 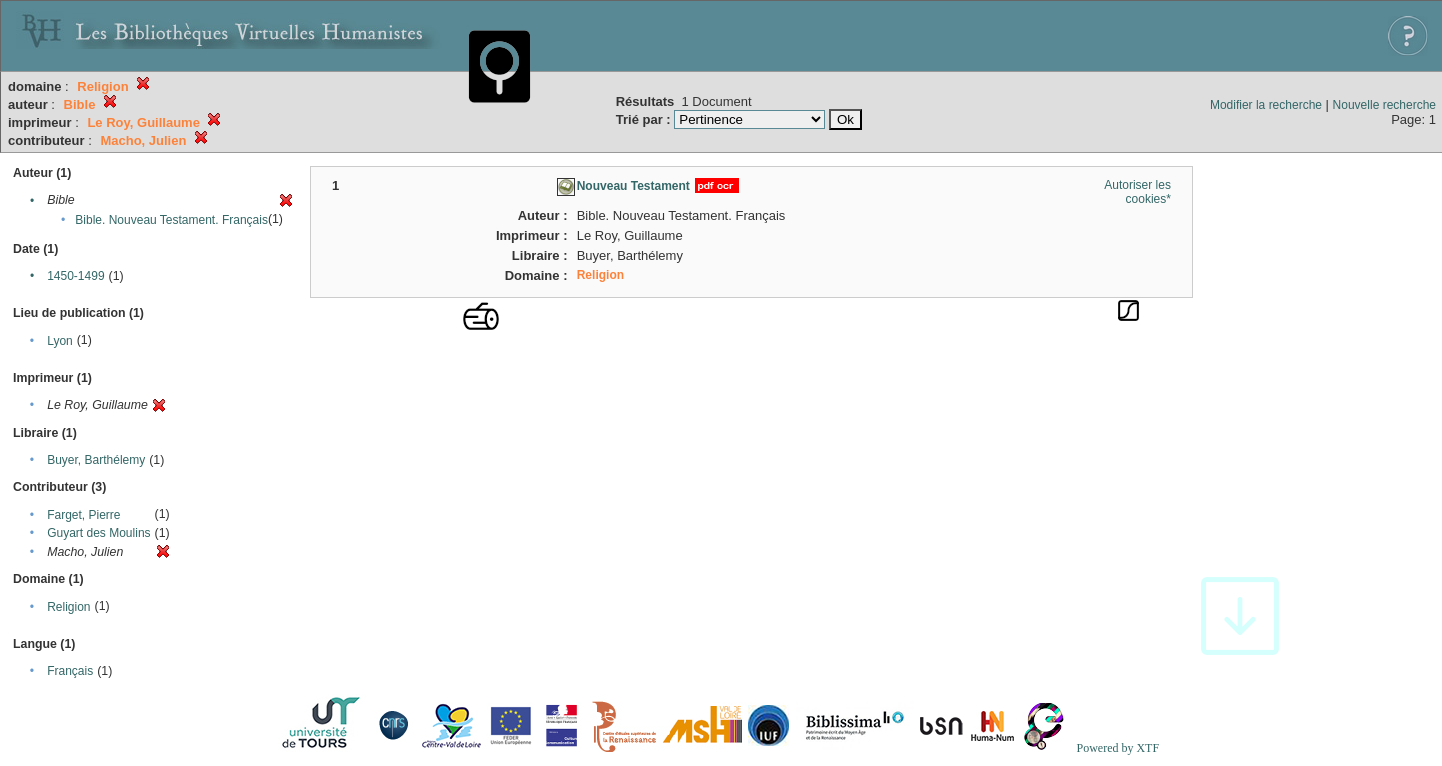 What do you see at coordinates (1128, 310) in the screenshot?
I see `adjust display contrast settings` at bounding box center [1128, 310].